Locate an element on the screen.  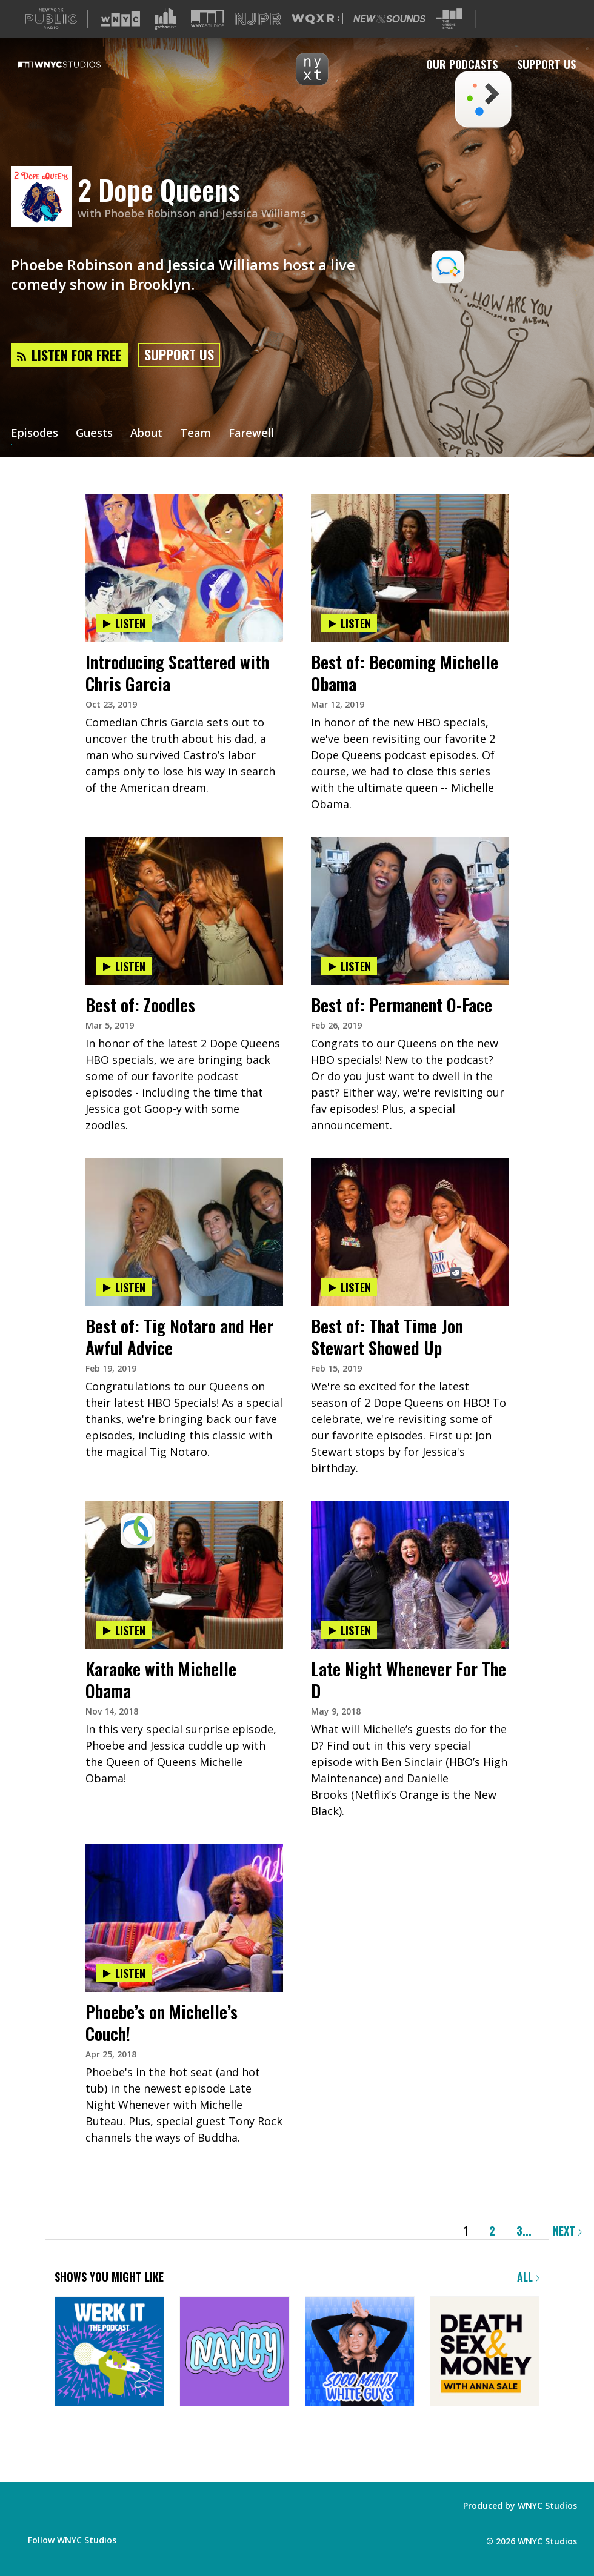
open nyxt web browser is located at coordinates (312, 69).